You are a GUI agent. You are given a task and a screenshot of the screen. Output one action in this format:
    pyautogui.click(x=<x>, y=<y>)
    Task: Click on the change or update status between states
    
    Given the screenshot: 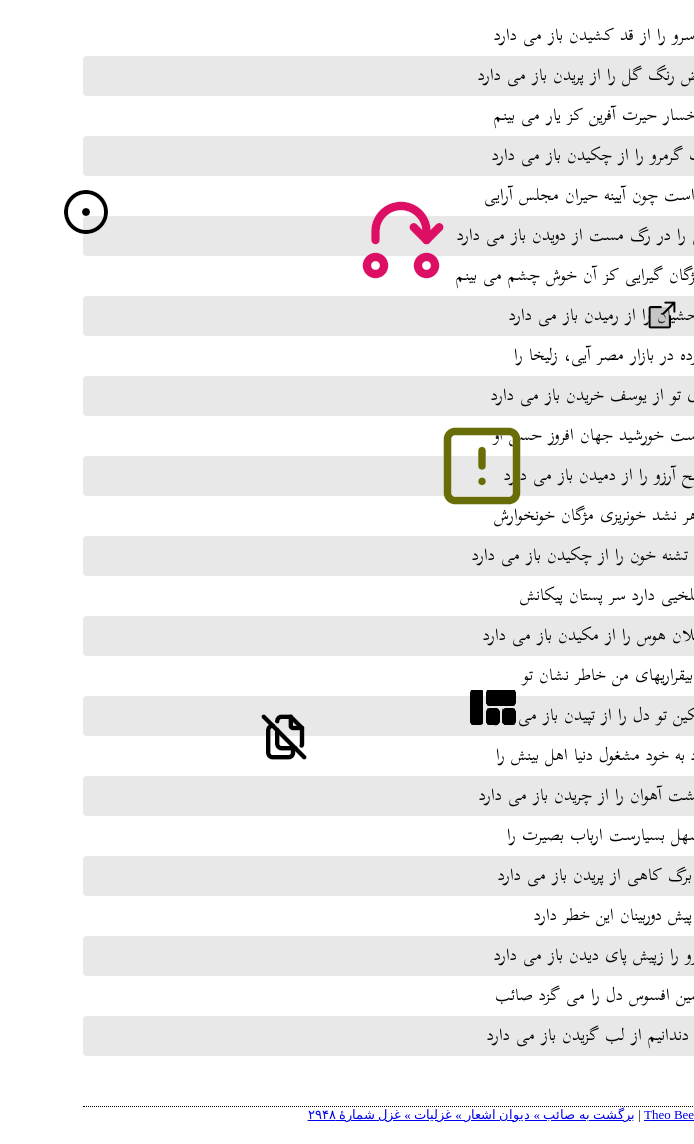 What is the action you would take?
    pyautogui.click(x=401, y=240)
    